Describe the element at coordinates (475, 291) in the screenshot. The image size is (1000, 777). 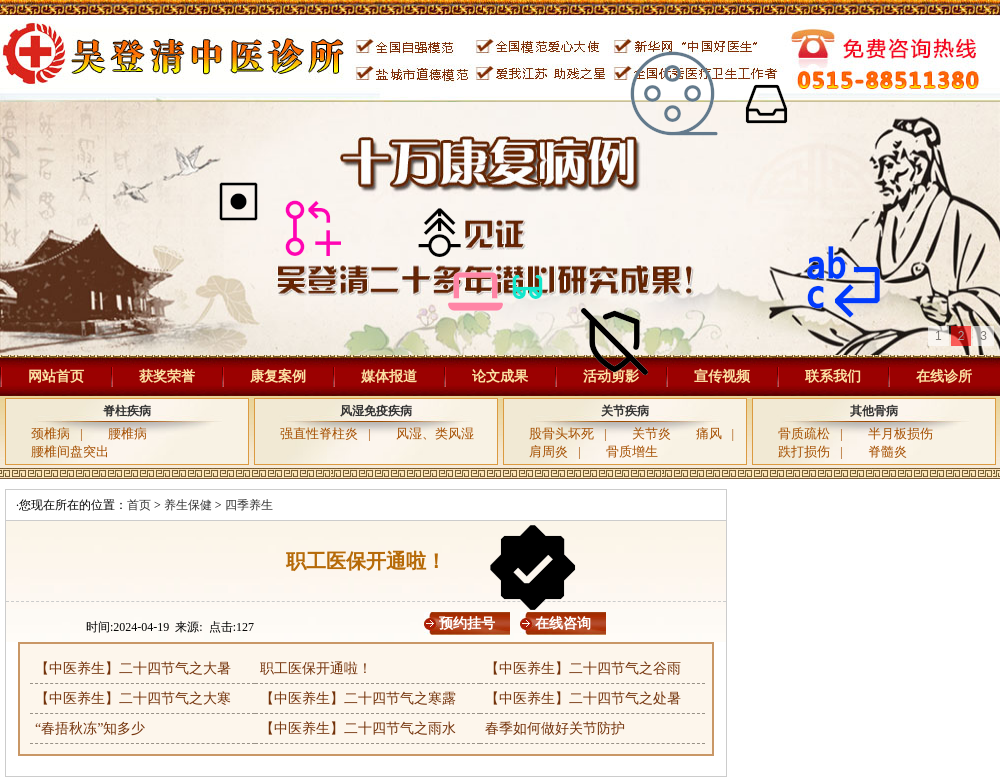
I see `switch to desktop view` at that location.